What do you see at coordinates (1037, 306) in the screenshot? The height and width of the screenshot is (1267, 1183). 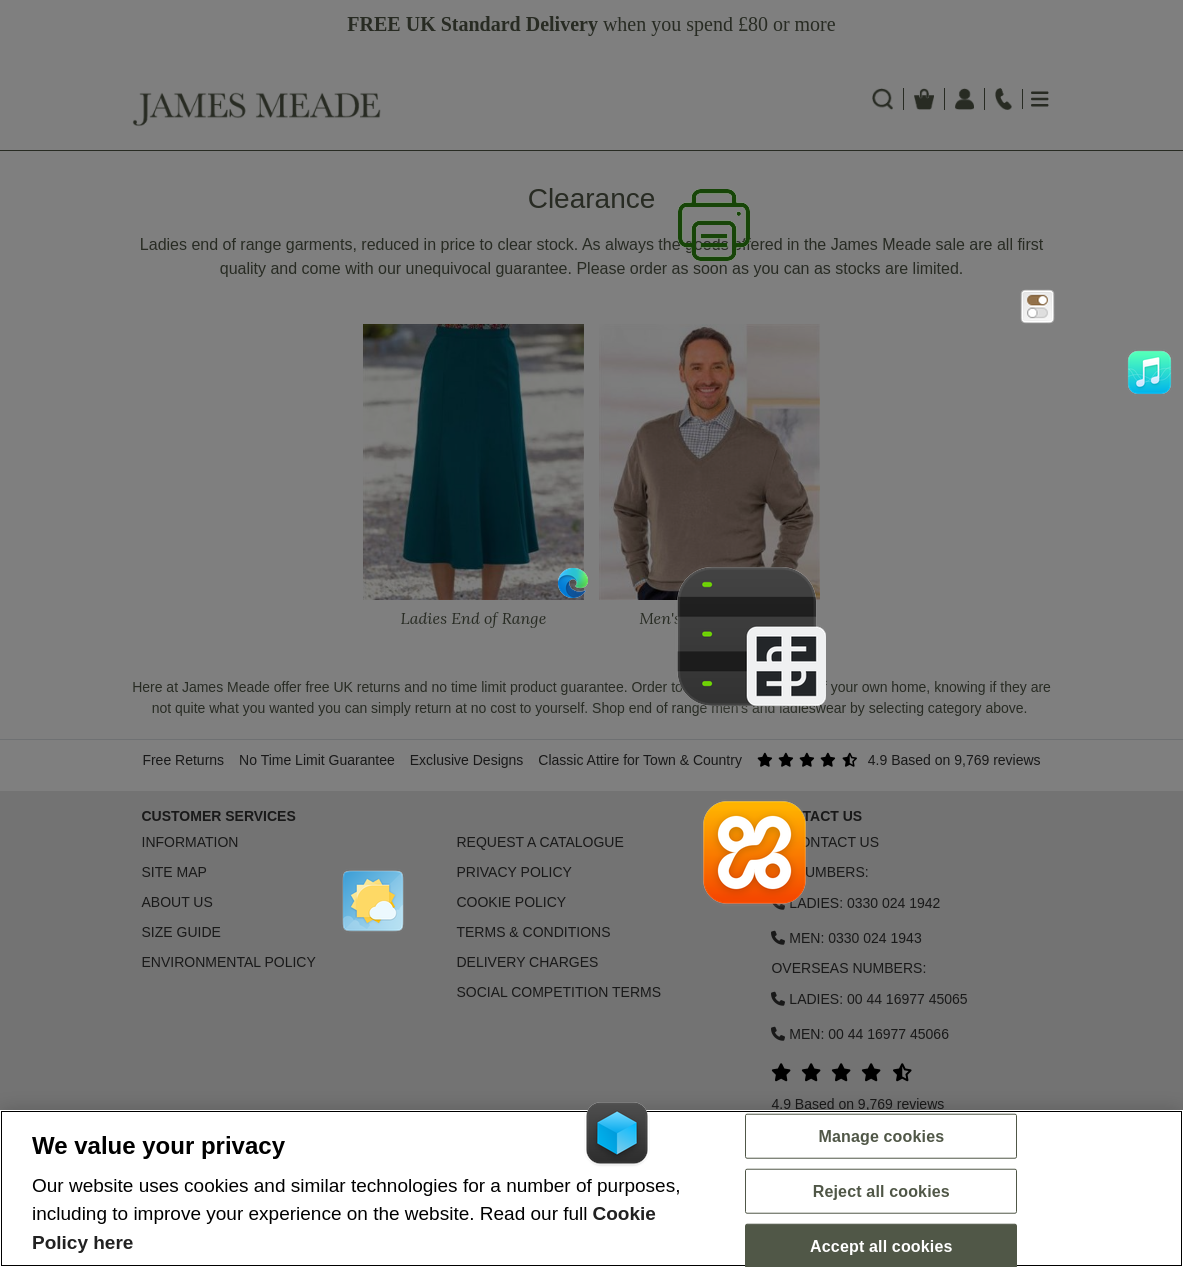 I see `open system settings or preferences` at bounding box center [1037, 306].